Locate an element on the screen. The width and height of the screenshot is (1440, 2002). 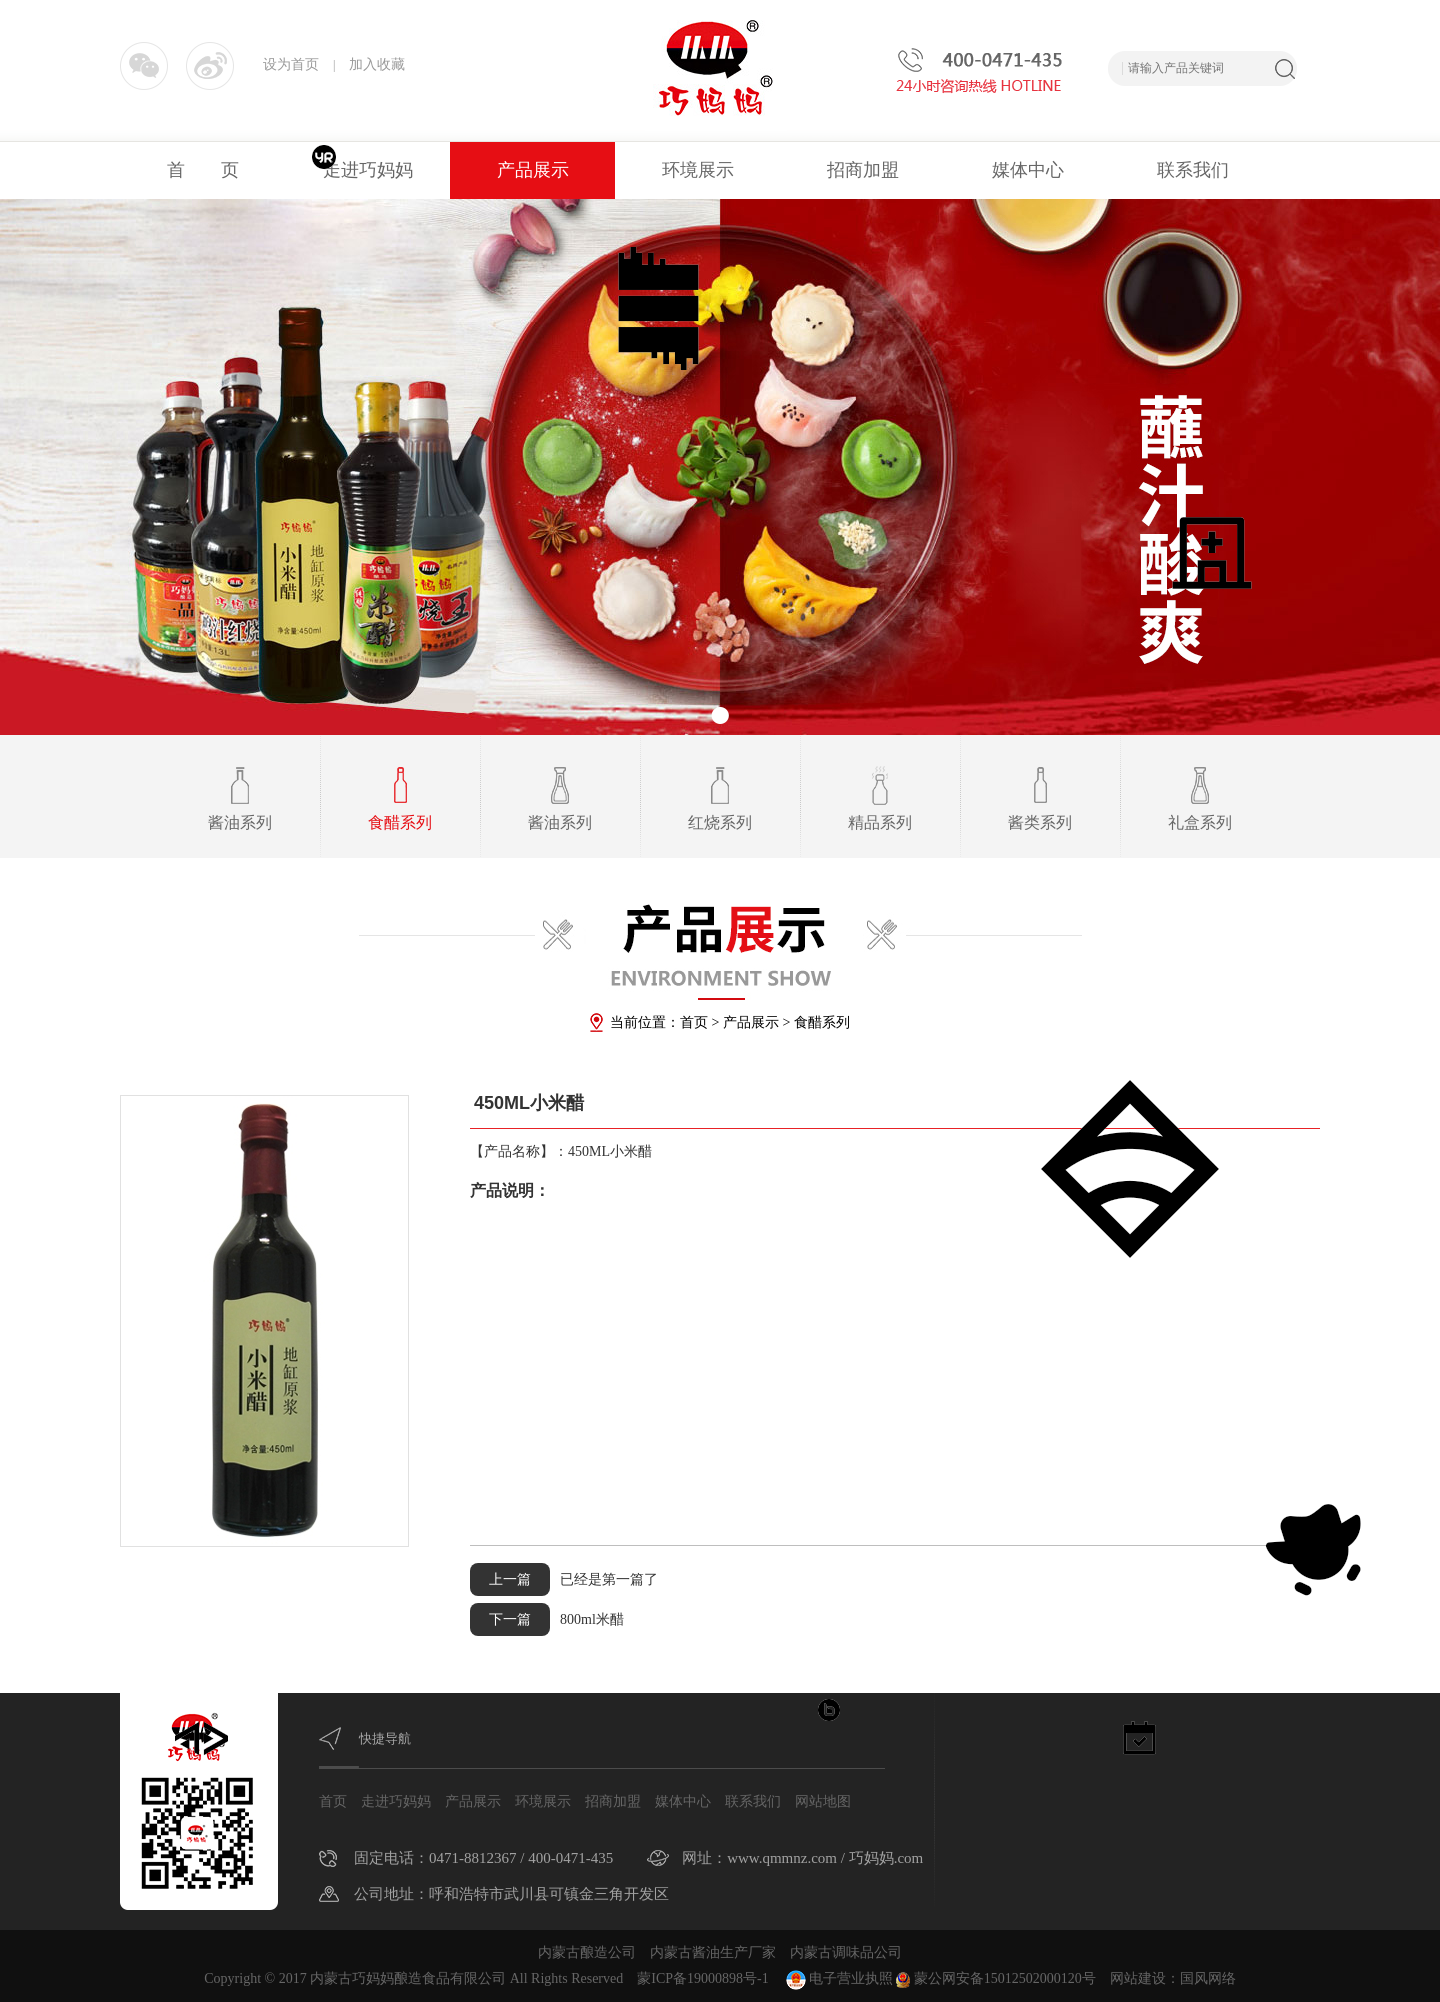
open the duolingo language learning app is located at coordinates (1313, 1550).